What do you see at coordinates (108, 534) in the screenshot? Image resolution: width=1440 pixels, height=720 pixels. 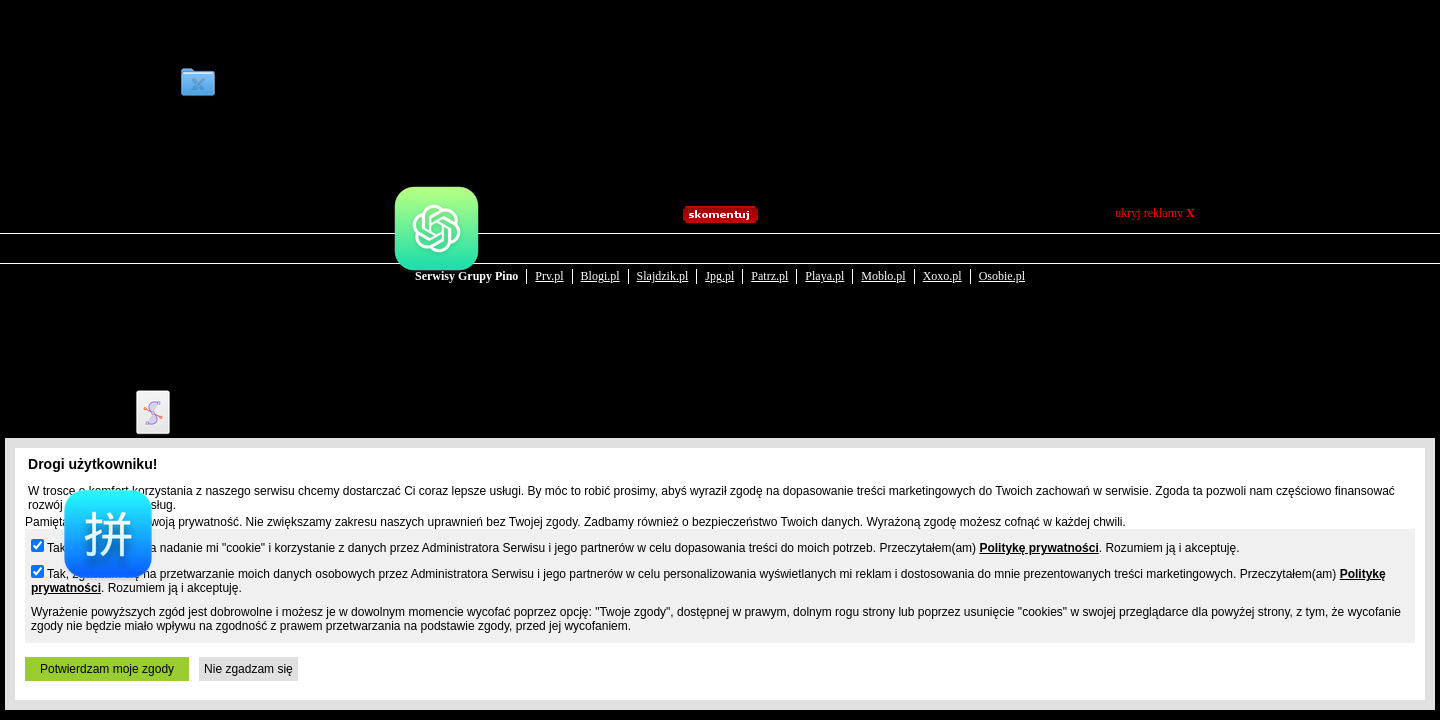 I see `open ibus pinyin chinese input method` at bounding box center [108, 534].